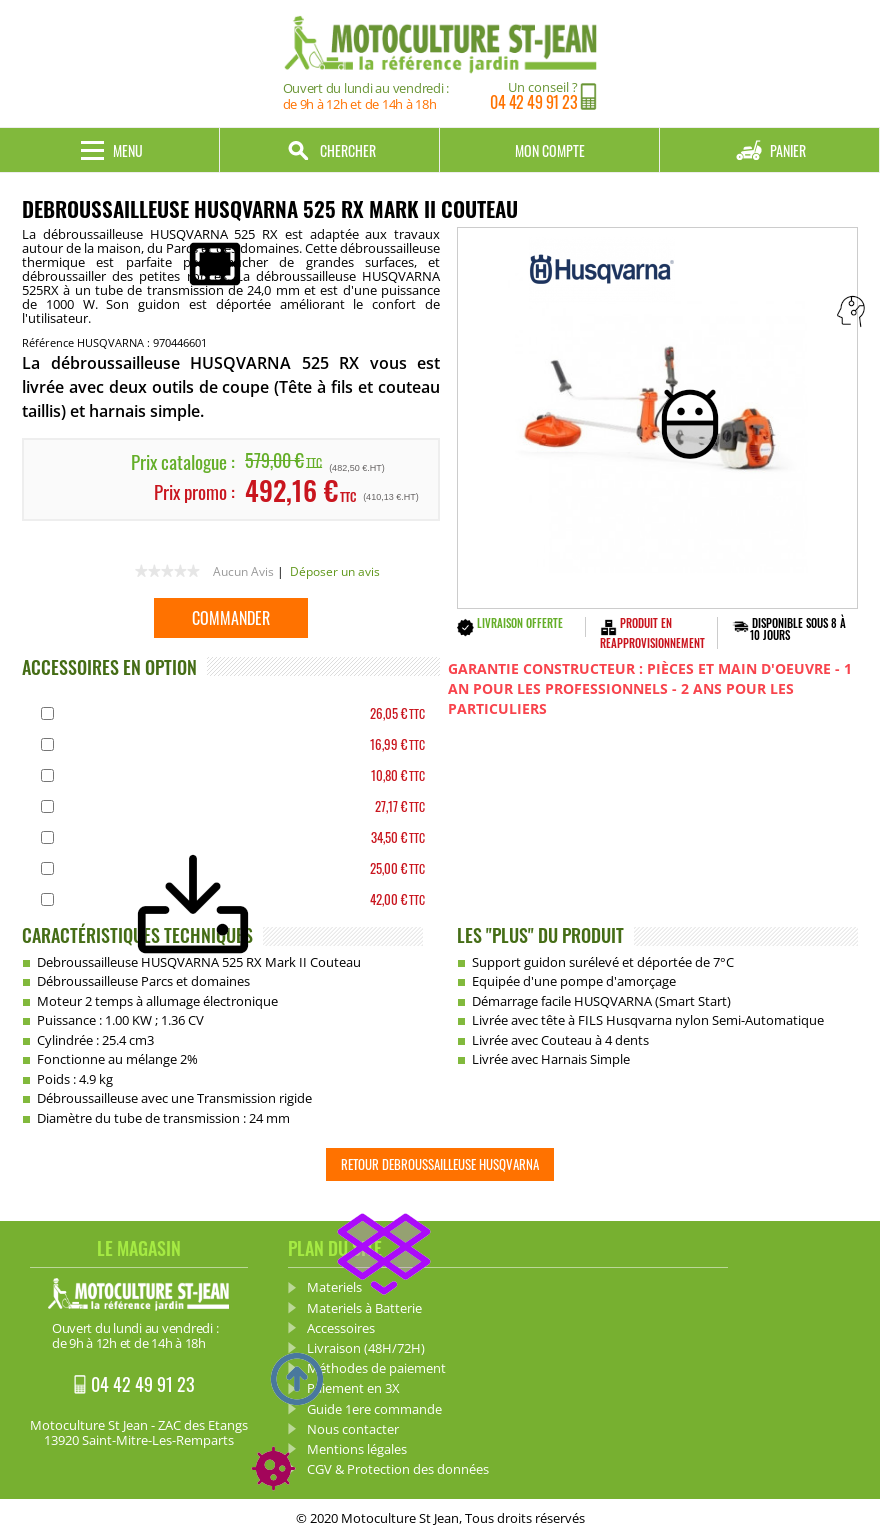  I want to click on download a file to your device, so click(193, 910).